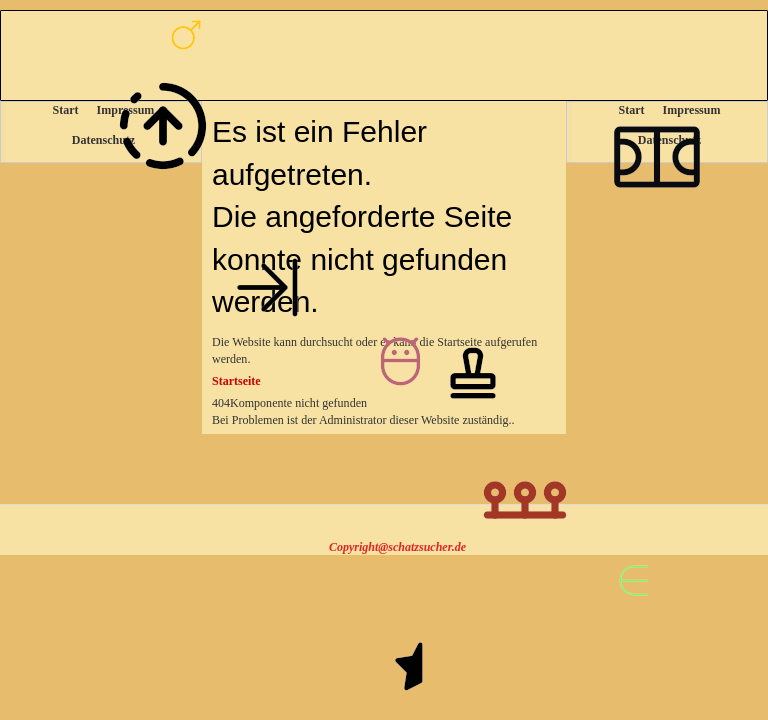 This screenshot has height=720, width=768. What do you see at coordinates (473, 374) in the screenshot?
I see `apply a stamp or approval mark` at bounding box center [473, 374].